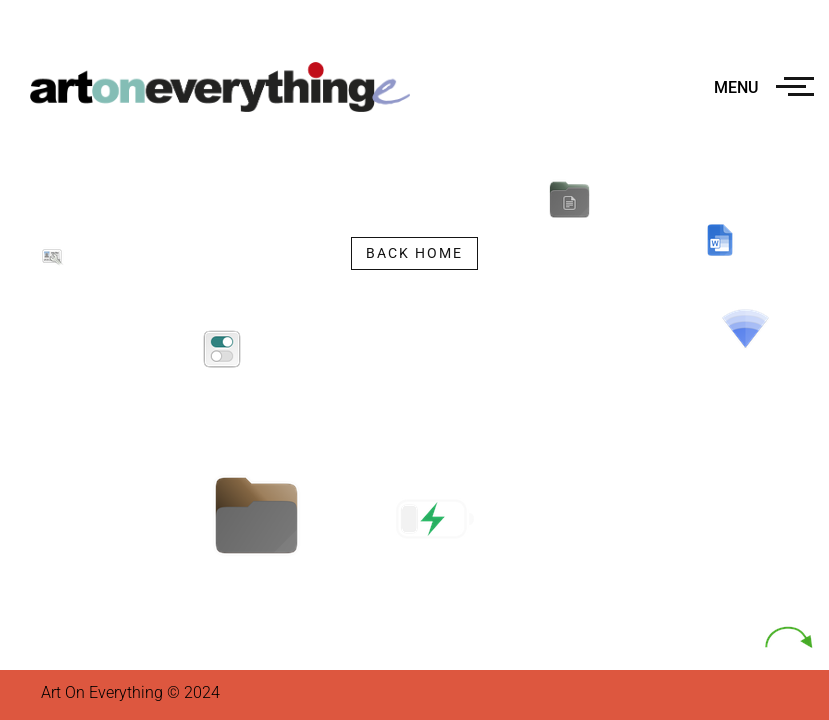 The image size is (829, 720). What do you see at coordinates (256, 515) in the screenshot?
I see `drop files here to move them into this folder` at bounding box center [256, 515].